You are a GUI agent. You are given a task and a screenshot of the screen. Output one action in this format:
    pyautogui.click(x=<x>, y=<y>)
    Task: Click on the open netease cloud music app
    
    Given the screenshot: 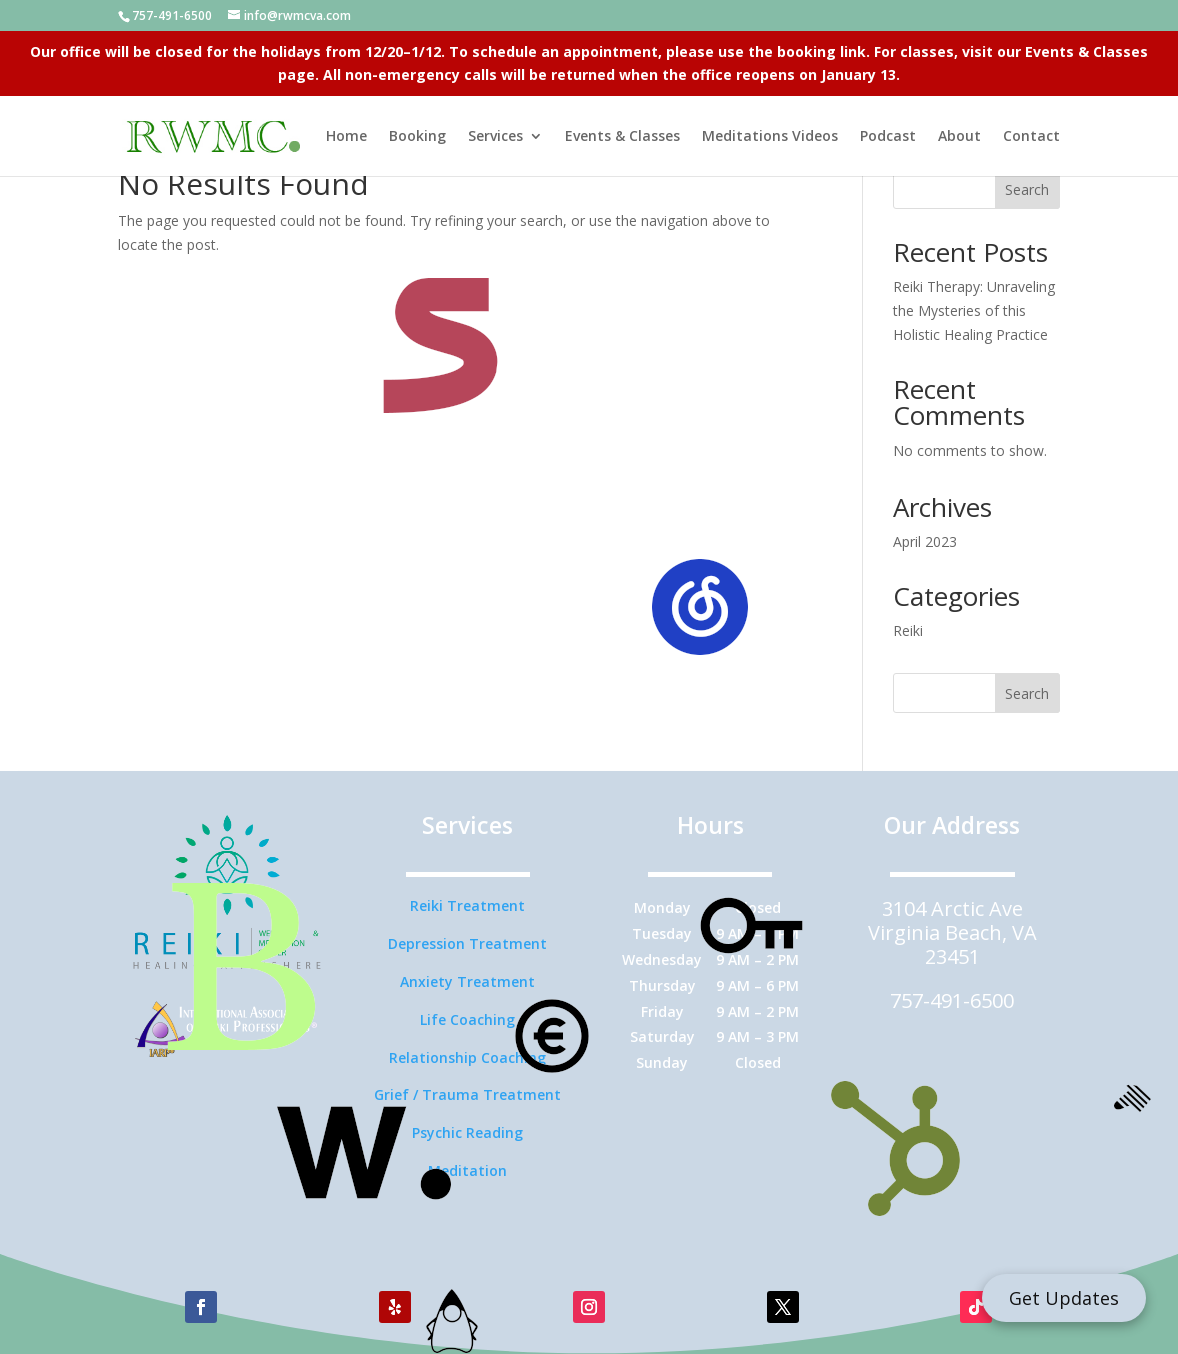 What is the action you would take?
    pyautogui.click(x=700, y=607)
    